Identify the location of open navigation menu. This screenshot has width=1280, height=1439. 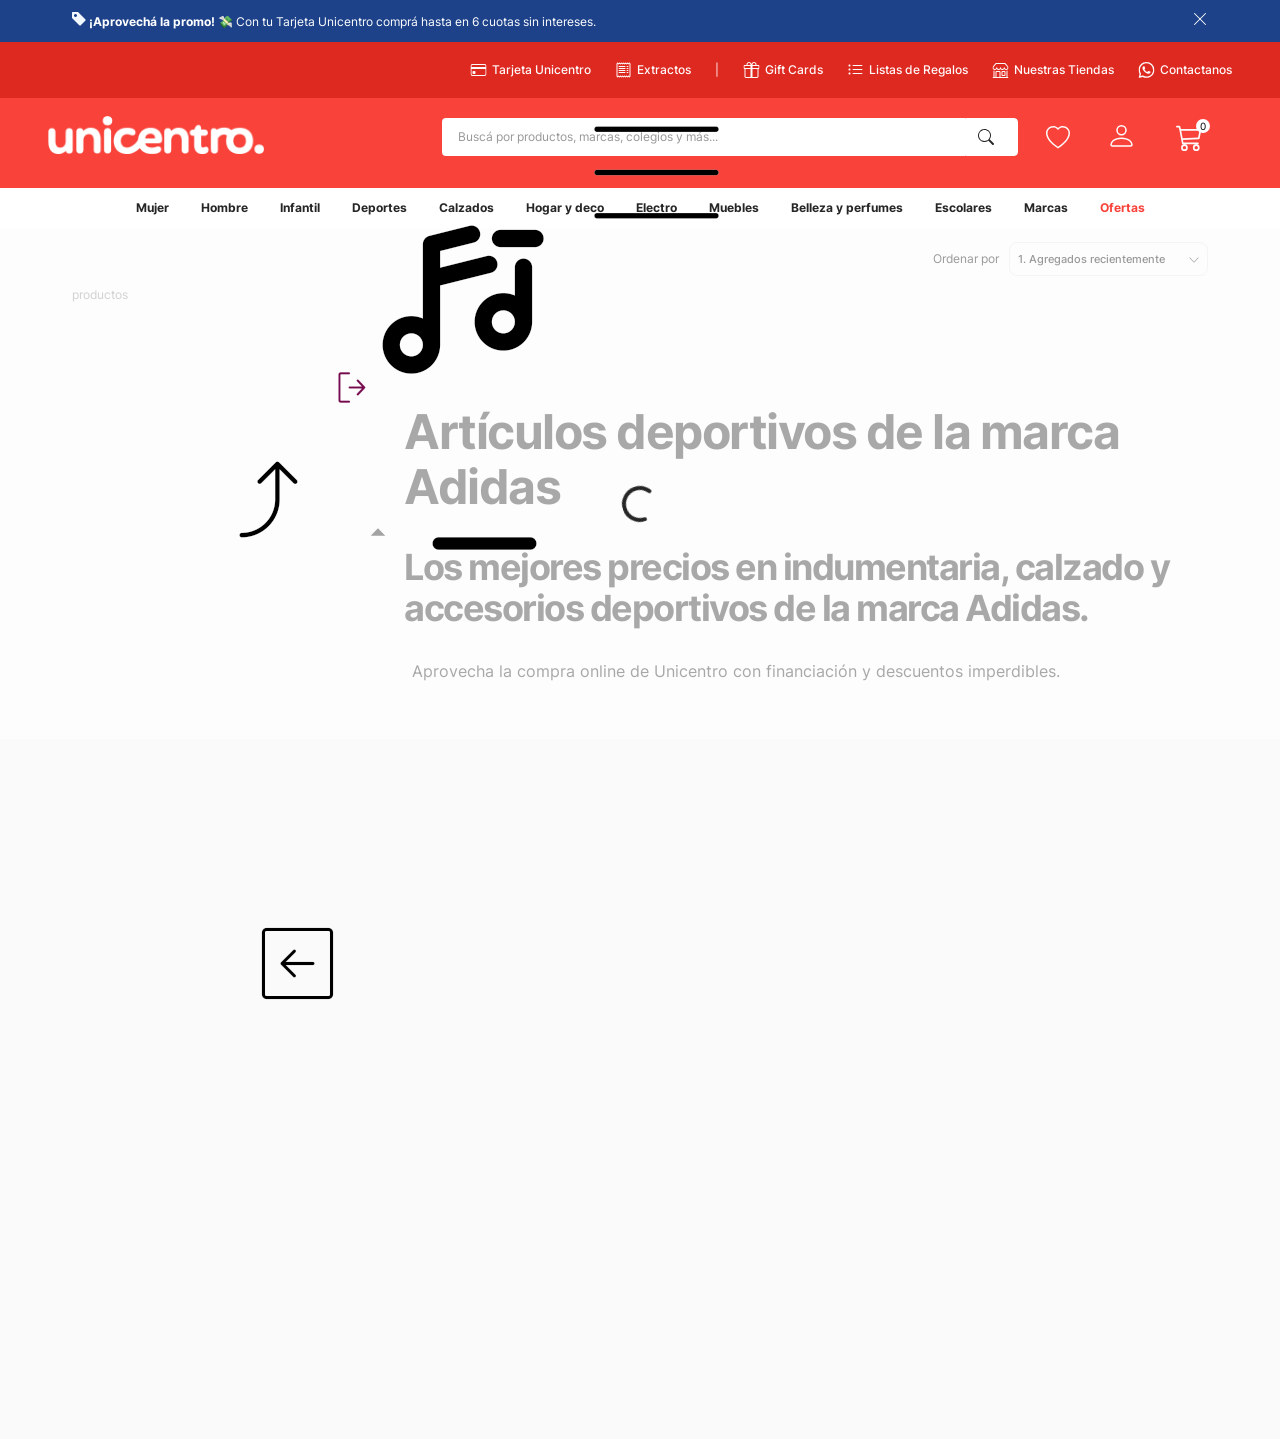
(656, 172).